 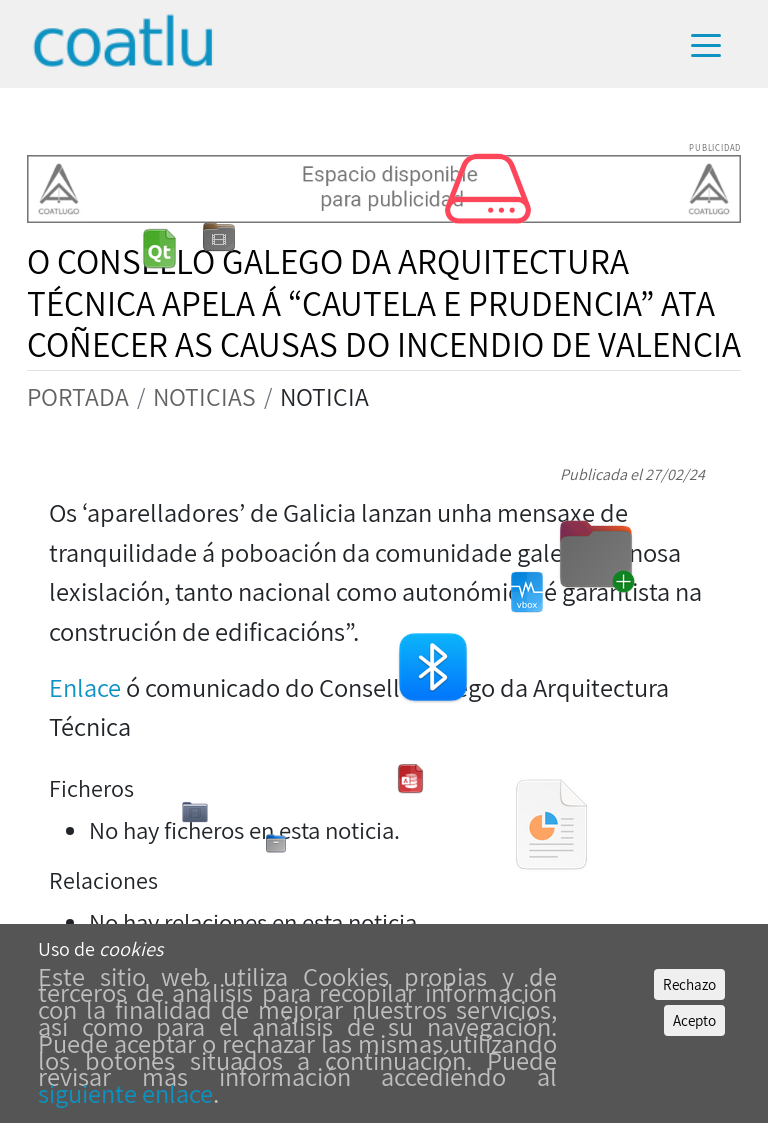 What do you see at coordinates (488, 186) in the screenshot?
I see `access hard drive or storage device` at bounding box center [488, 186].